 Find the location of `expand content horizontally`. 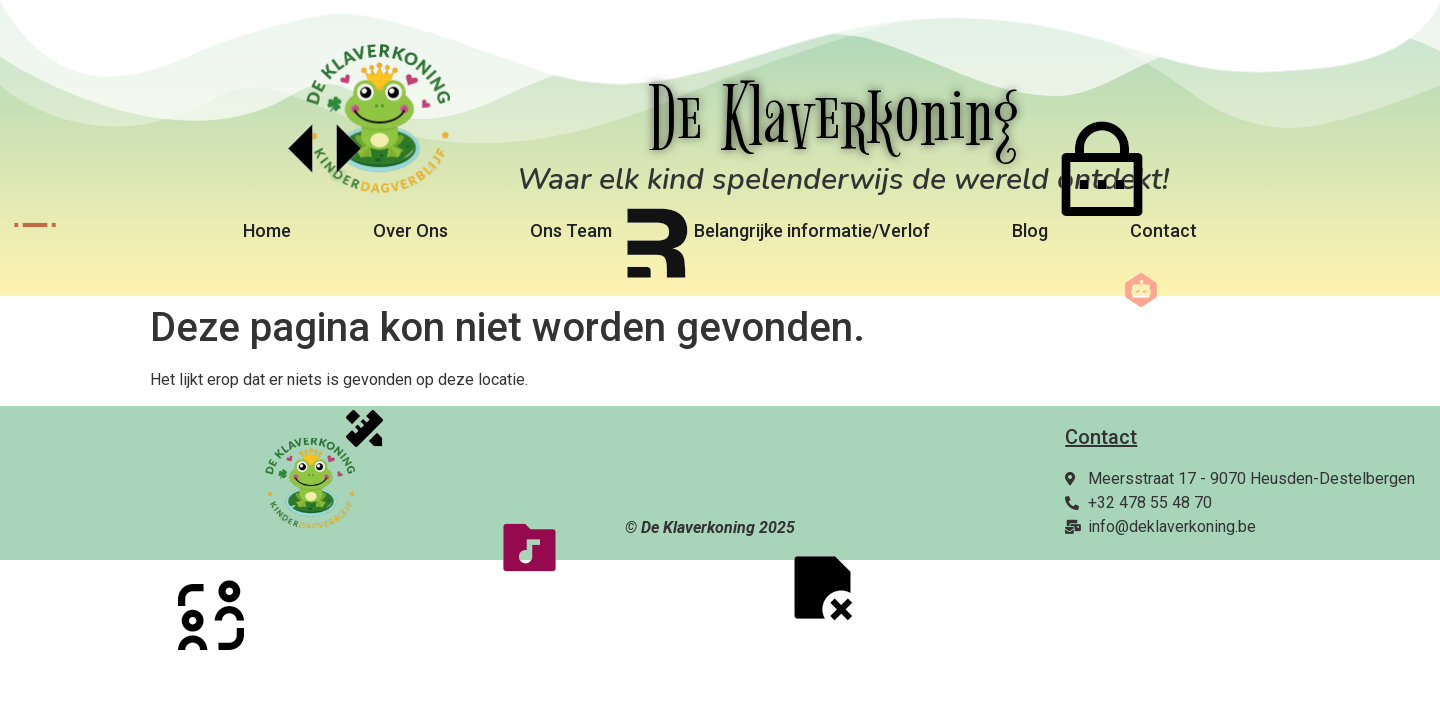

expand content horizontally is located at coordinates (324, 148).